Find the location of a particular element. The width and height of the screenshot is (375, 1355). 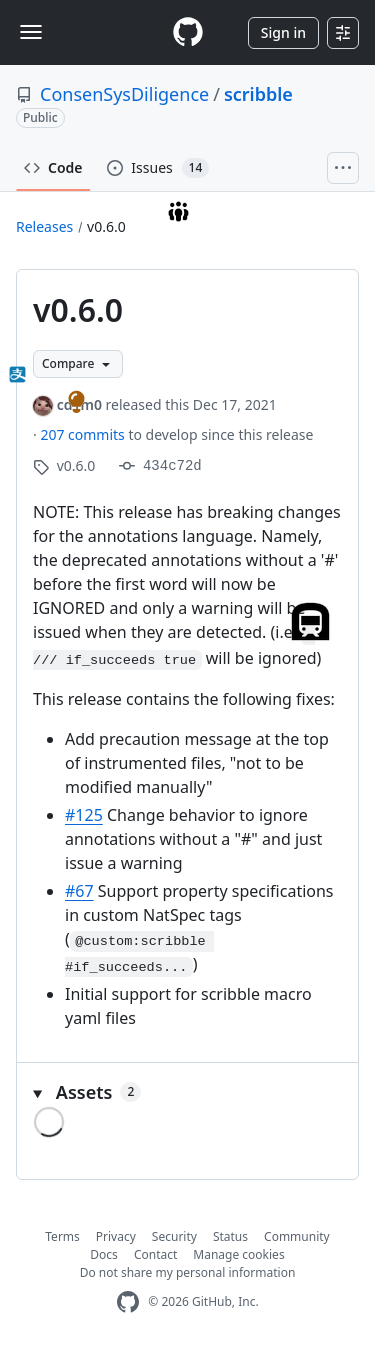

pay with Alipay is located at coordinates (17, 374).